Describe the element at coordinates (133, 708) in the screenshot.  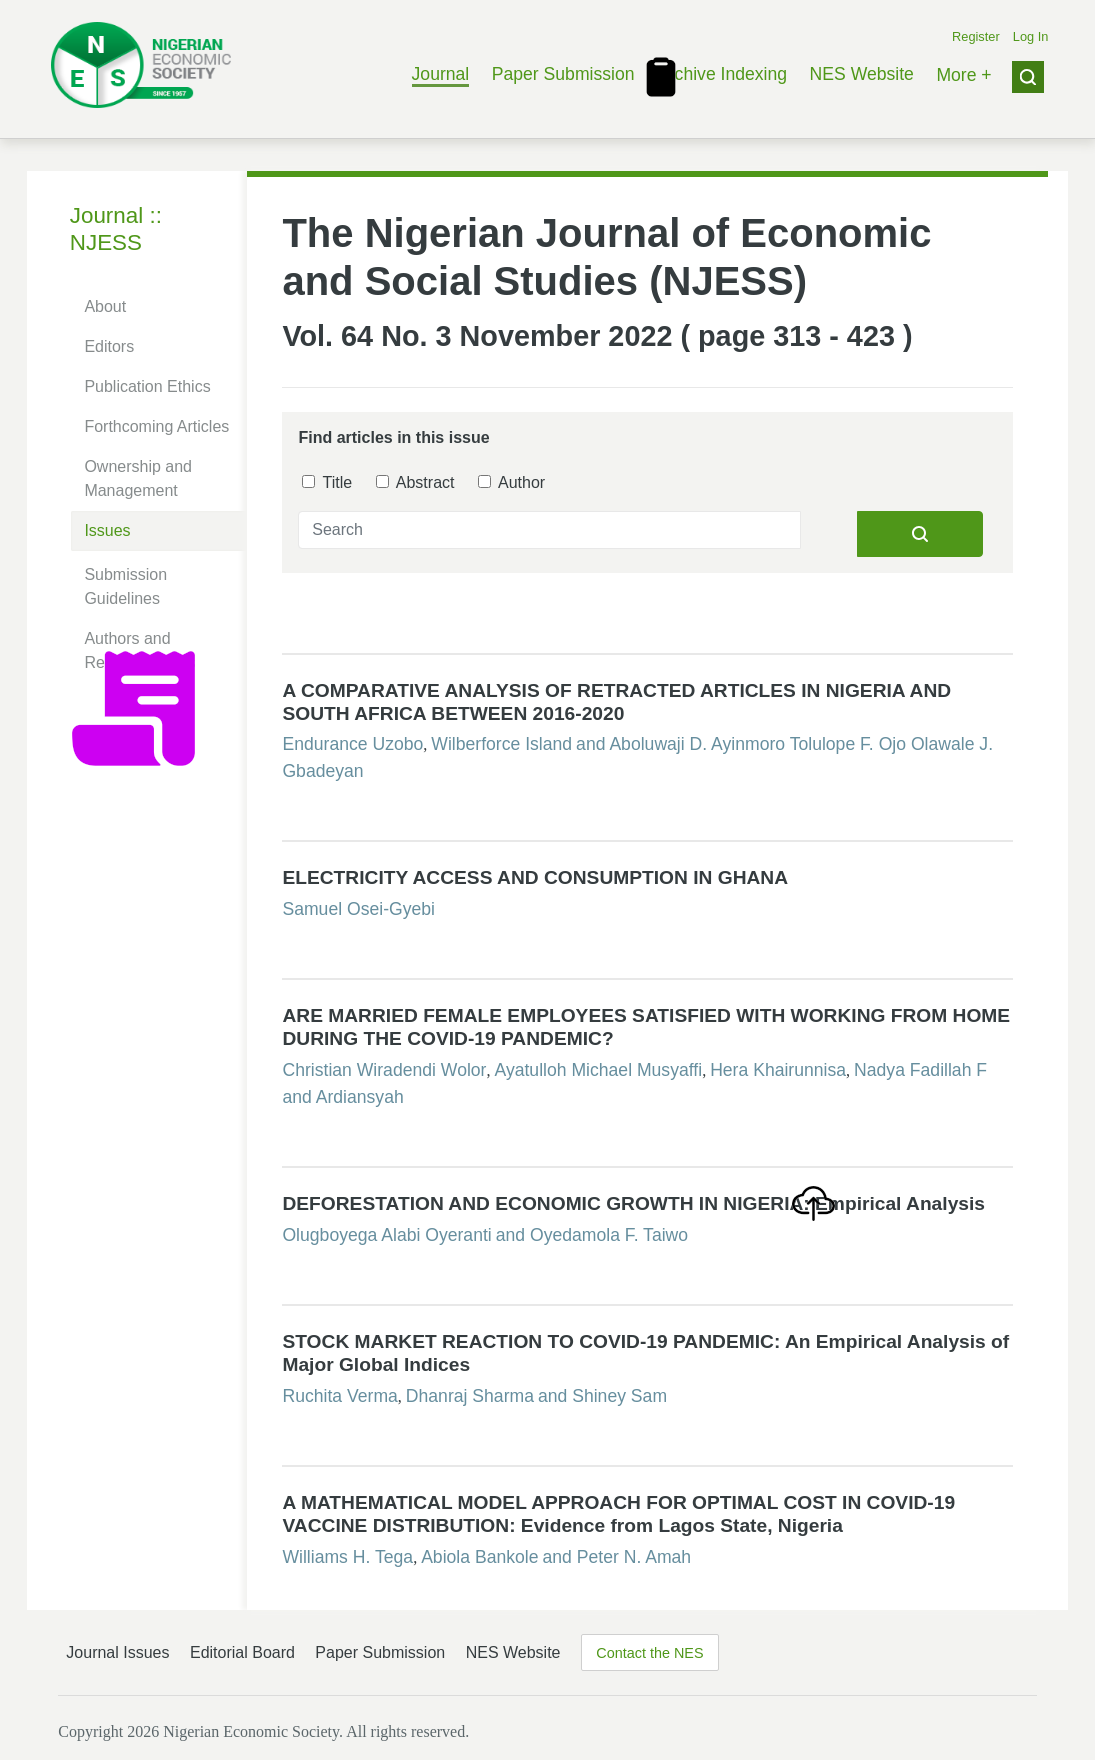
I see `view purchase receipt or transaction history` at that location.